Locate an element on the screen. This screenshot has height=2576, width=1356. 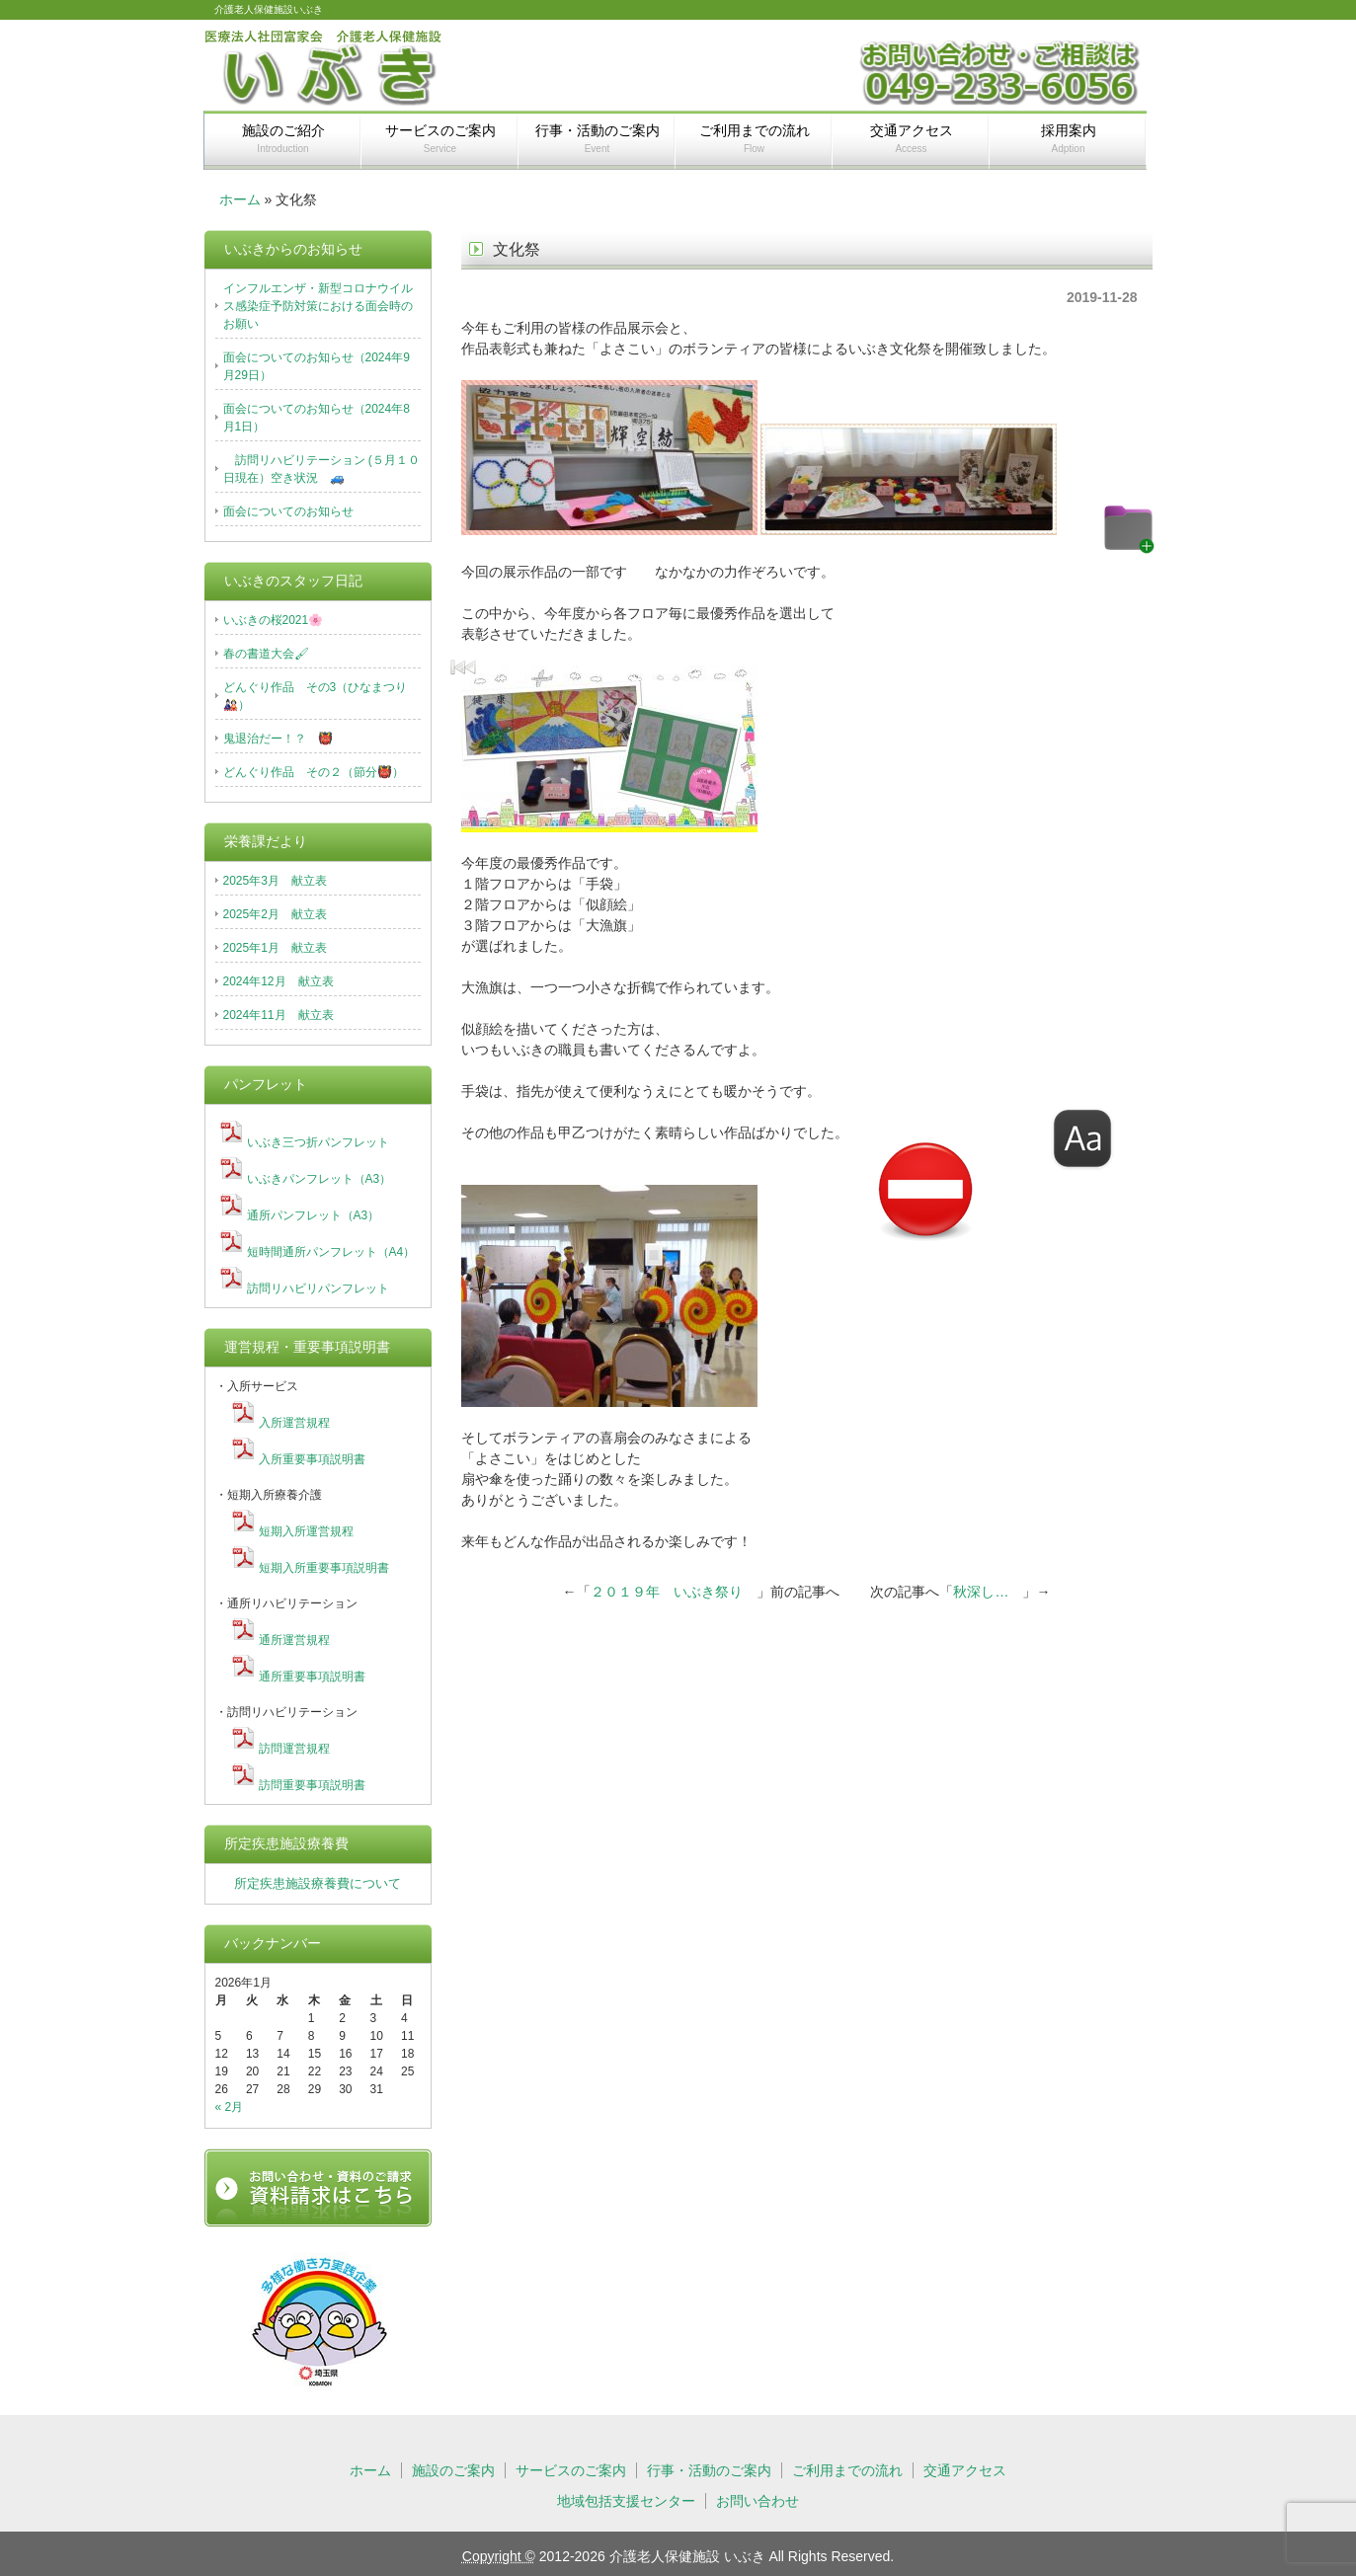
skip to previous track is located at coordinates (463, 667).